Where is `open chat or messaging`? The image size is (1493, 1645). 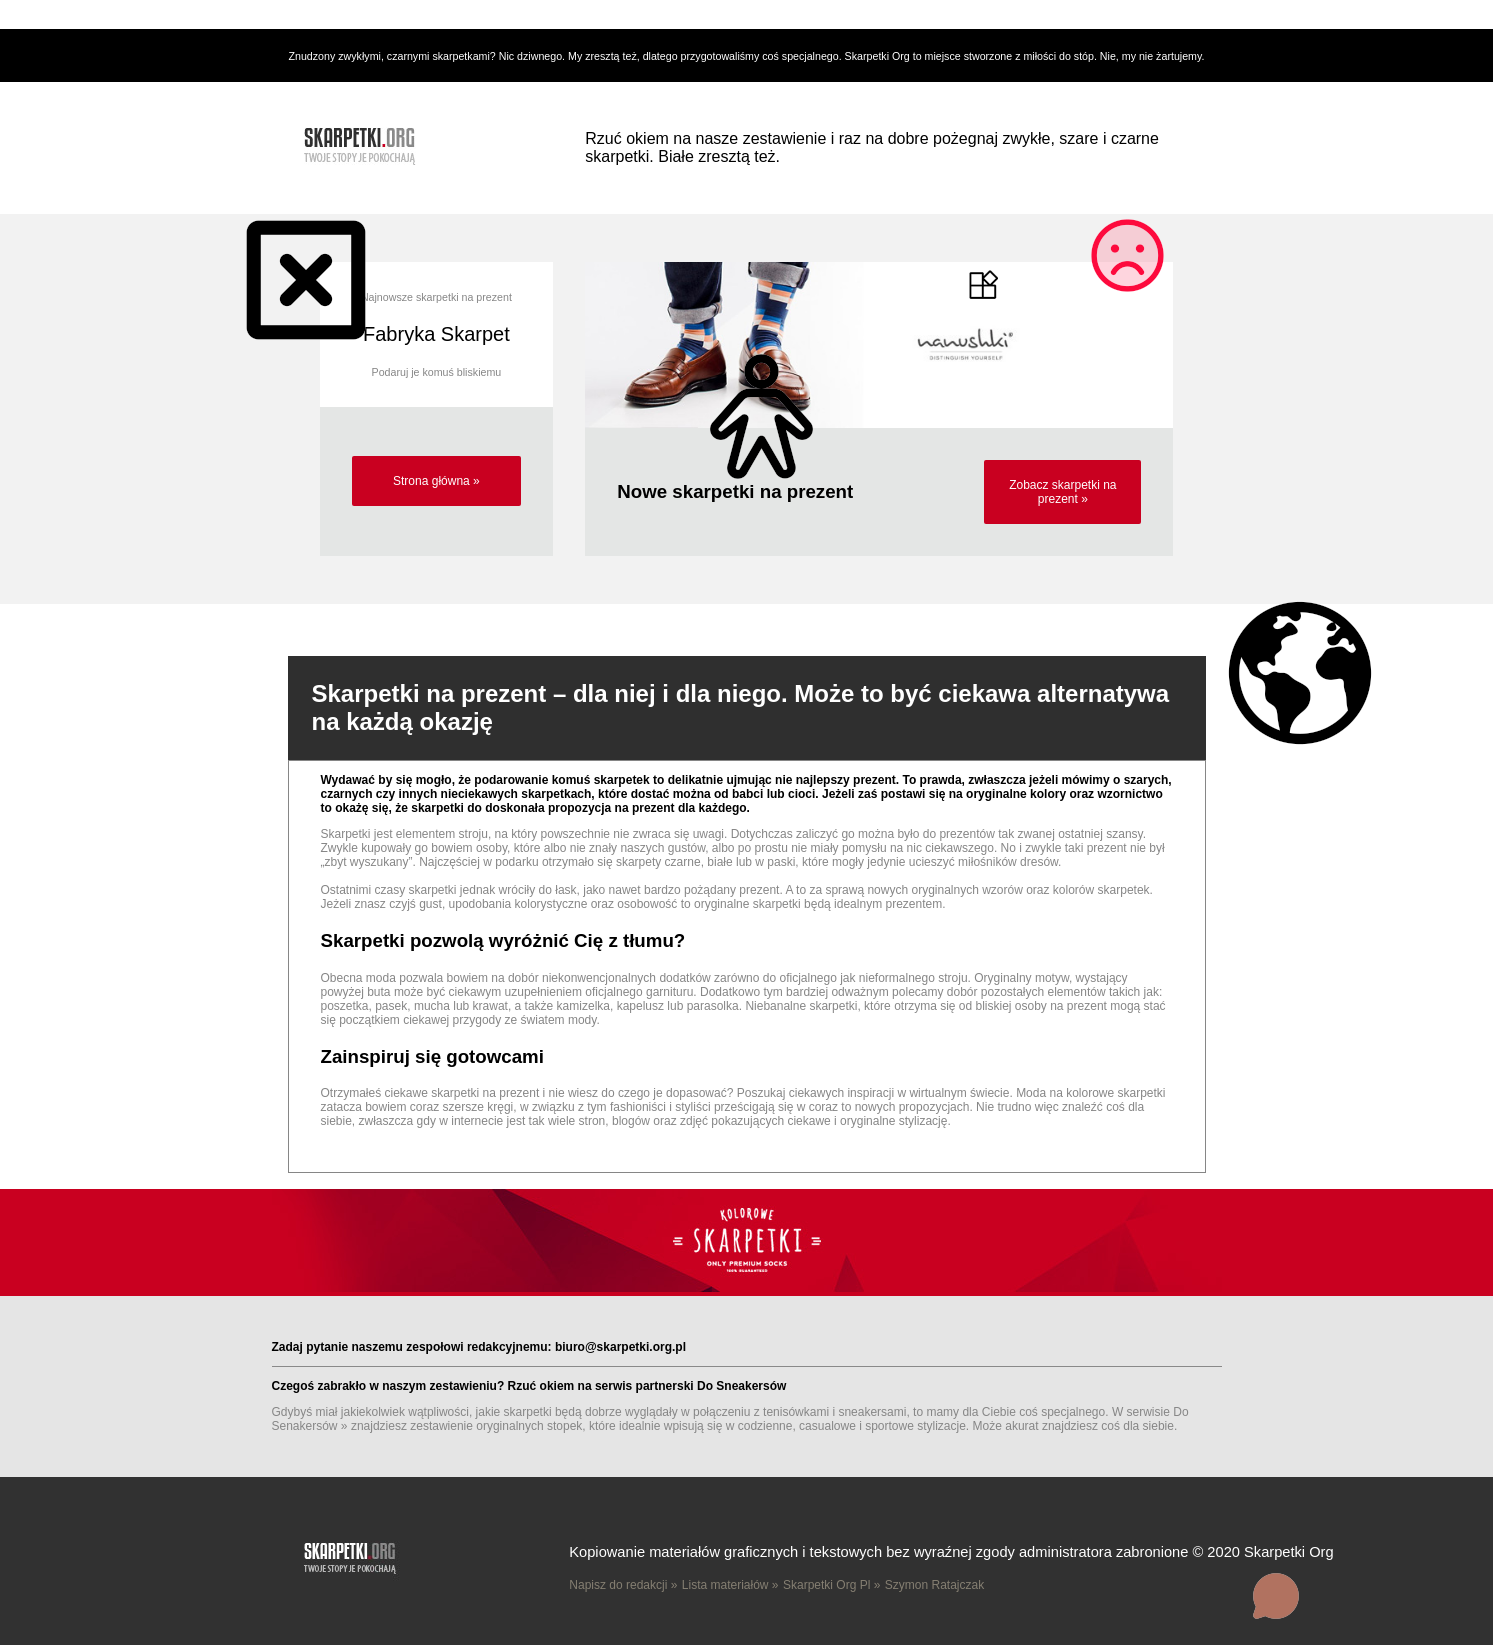
open chat or messaging is located at coordinates (1276, 1596).